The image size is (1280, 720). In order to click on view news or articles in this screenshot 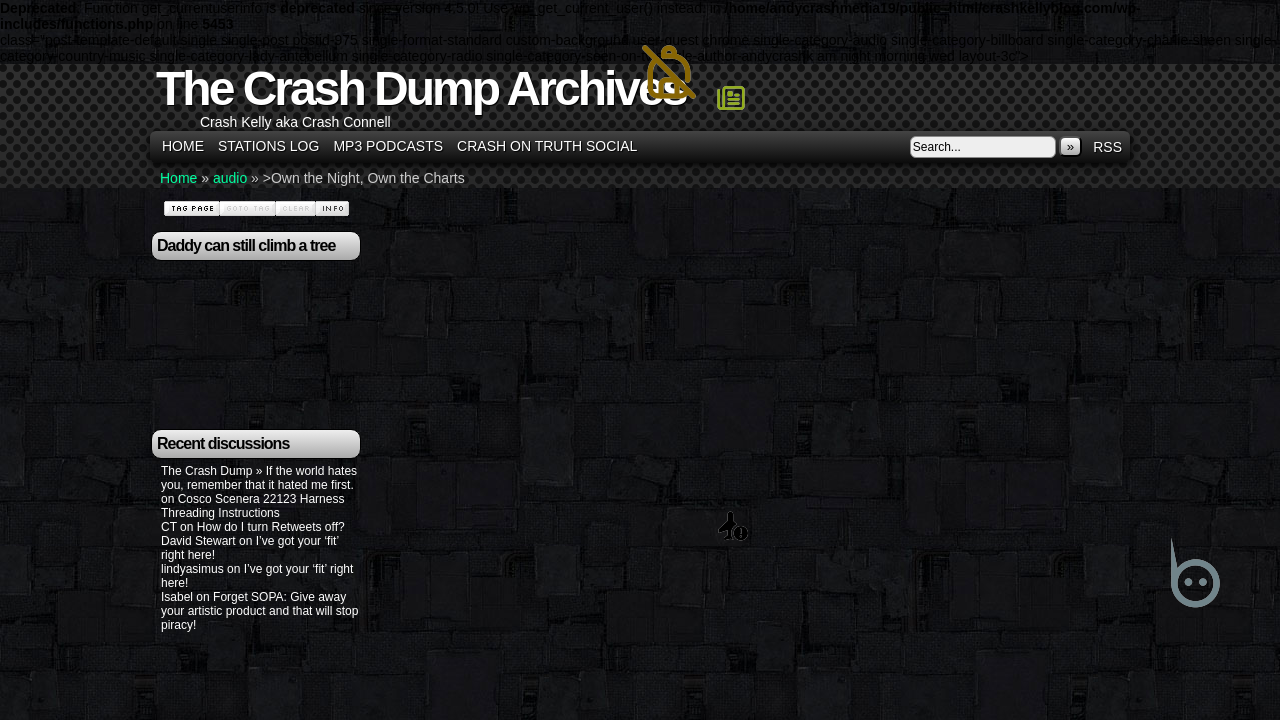, I will do `click(731, 98)`.